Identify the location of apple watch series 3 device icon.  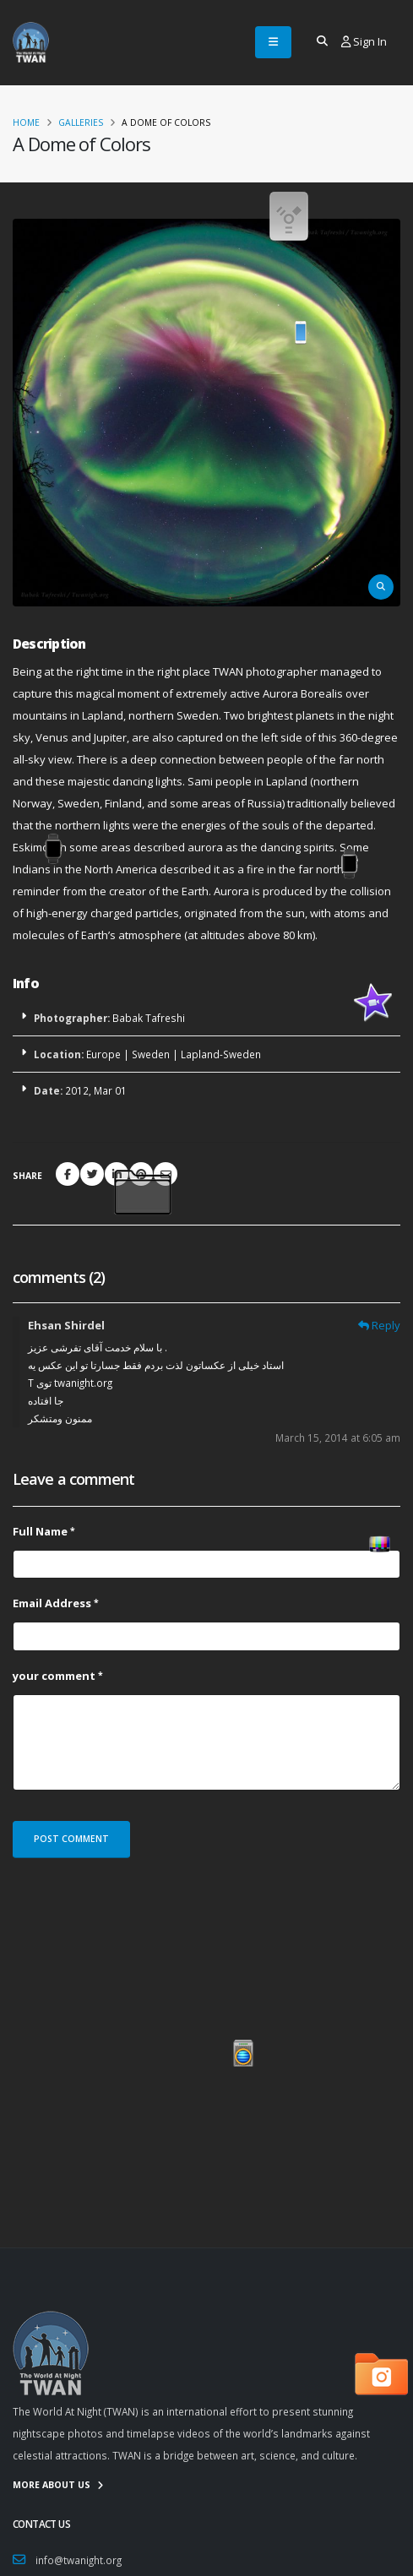
(53, 849).